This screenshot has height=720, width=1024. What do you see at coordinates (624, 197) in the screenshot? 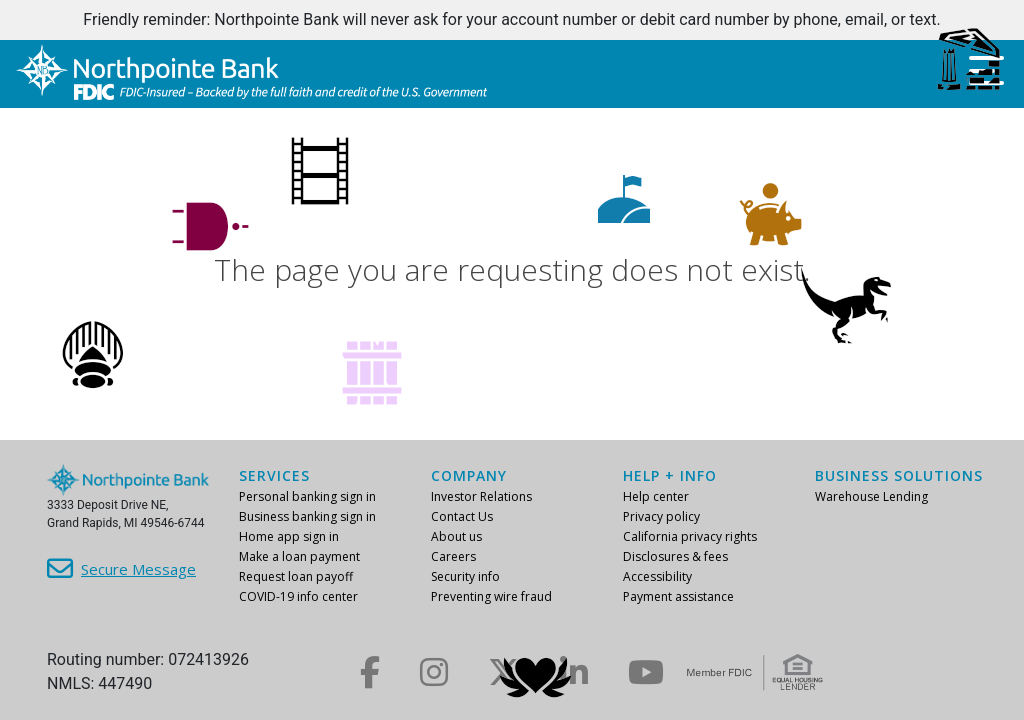
I see `capture territory or claim a strategic point` at bounding box center [624, 197].